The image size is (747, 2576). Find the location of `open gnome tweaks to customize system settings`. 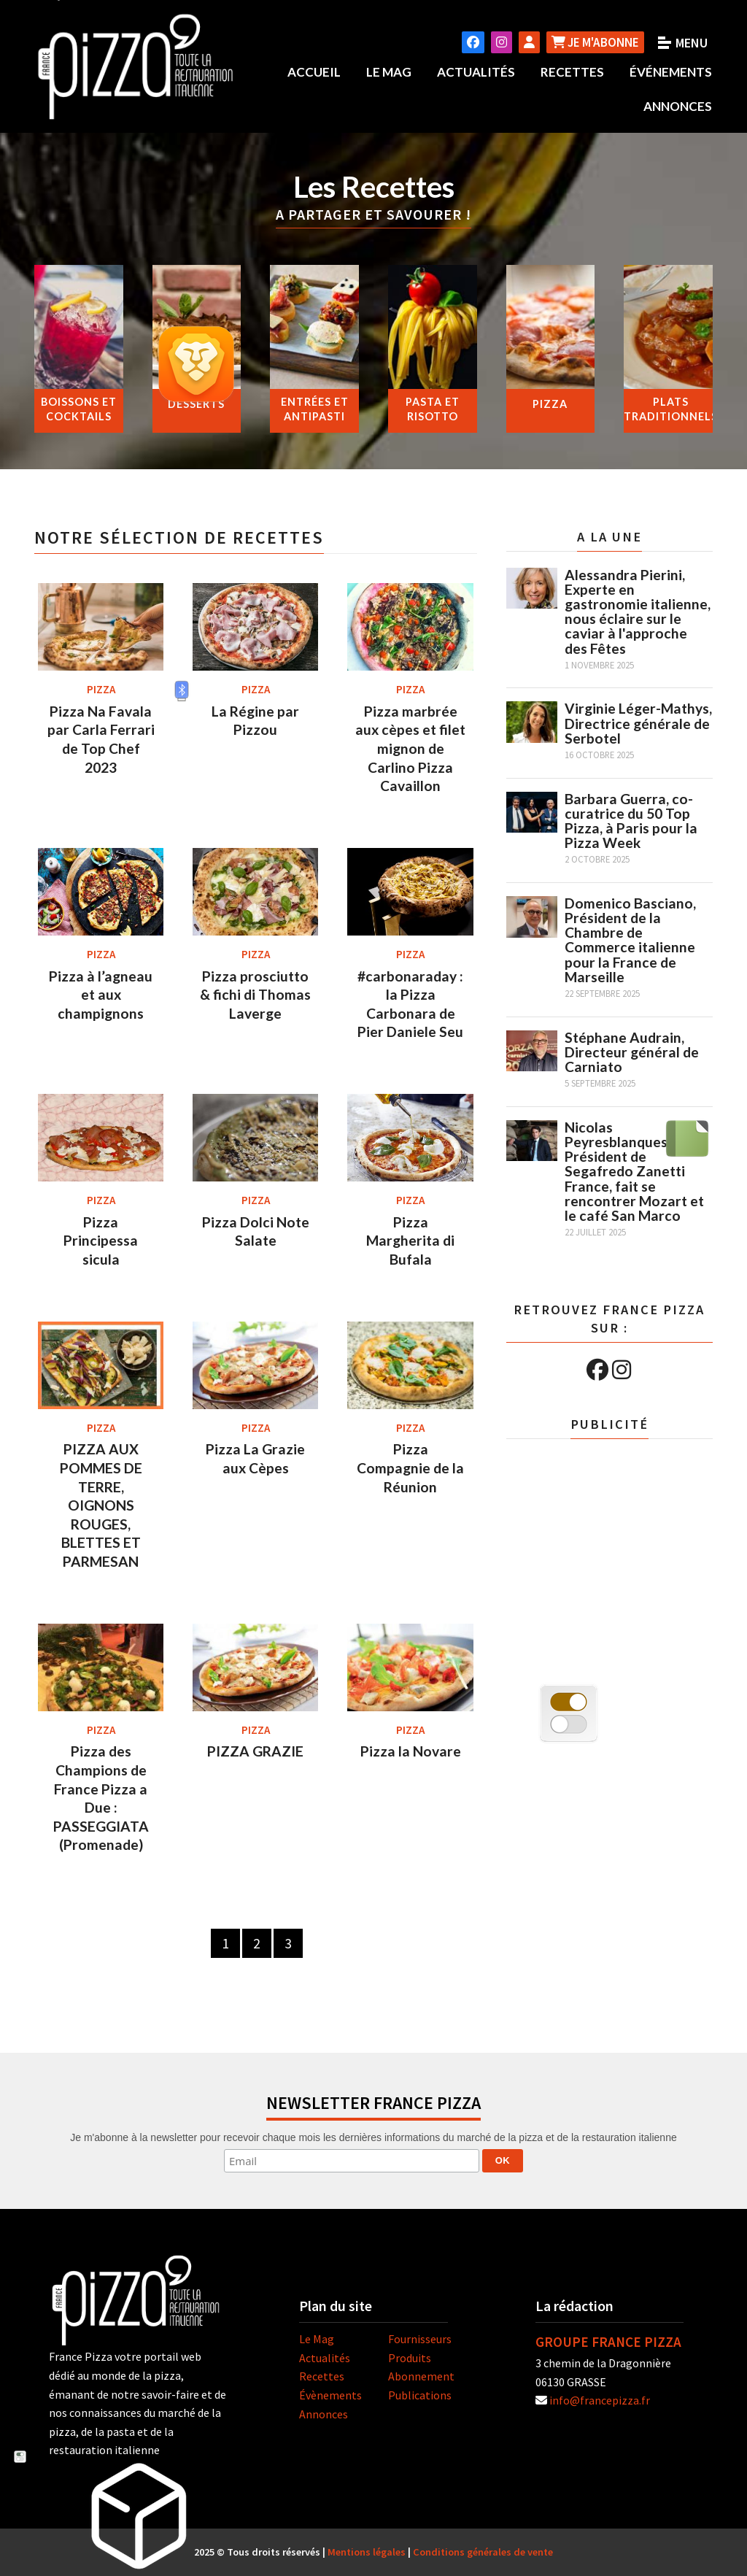

open gnome tweaks to customize system settings is located at coordinates (20, 2456).